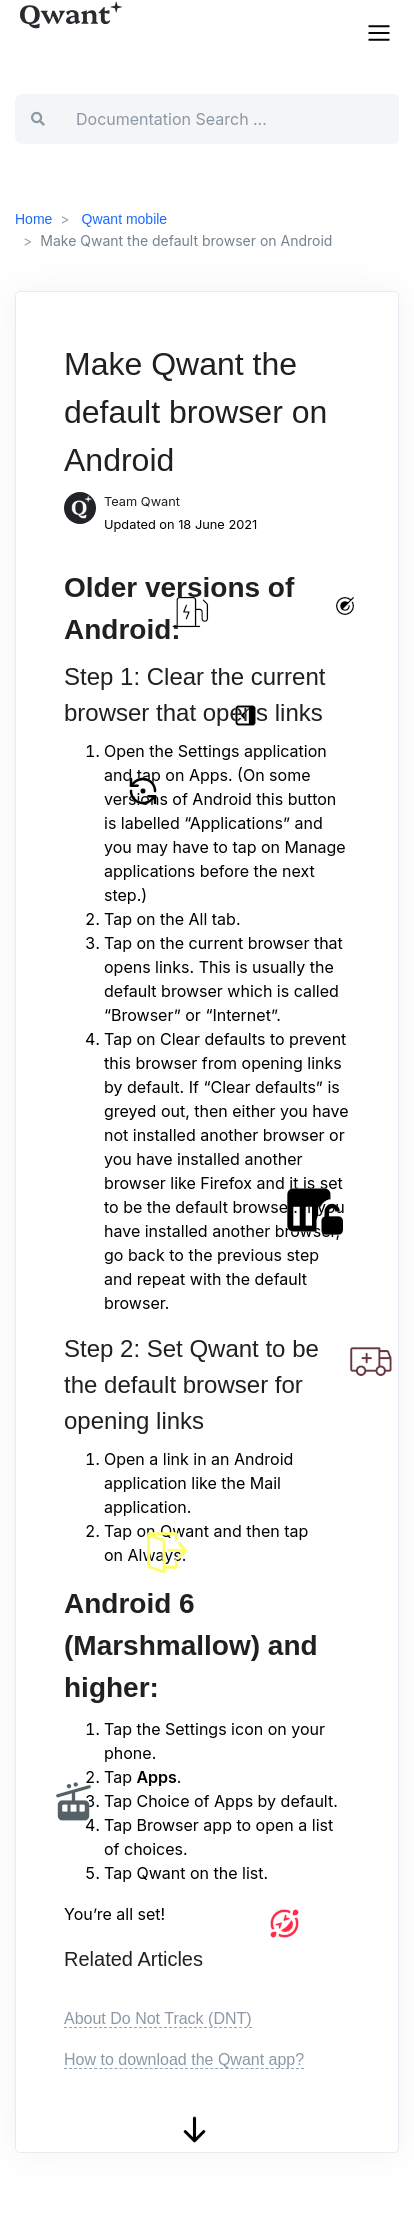  Describe the element at coordinates (312, 1210) in the screenshot. I see `unlock a row in a table or spreadsheet` at that location.